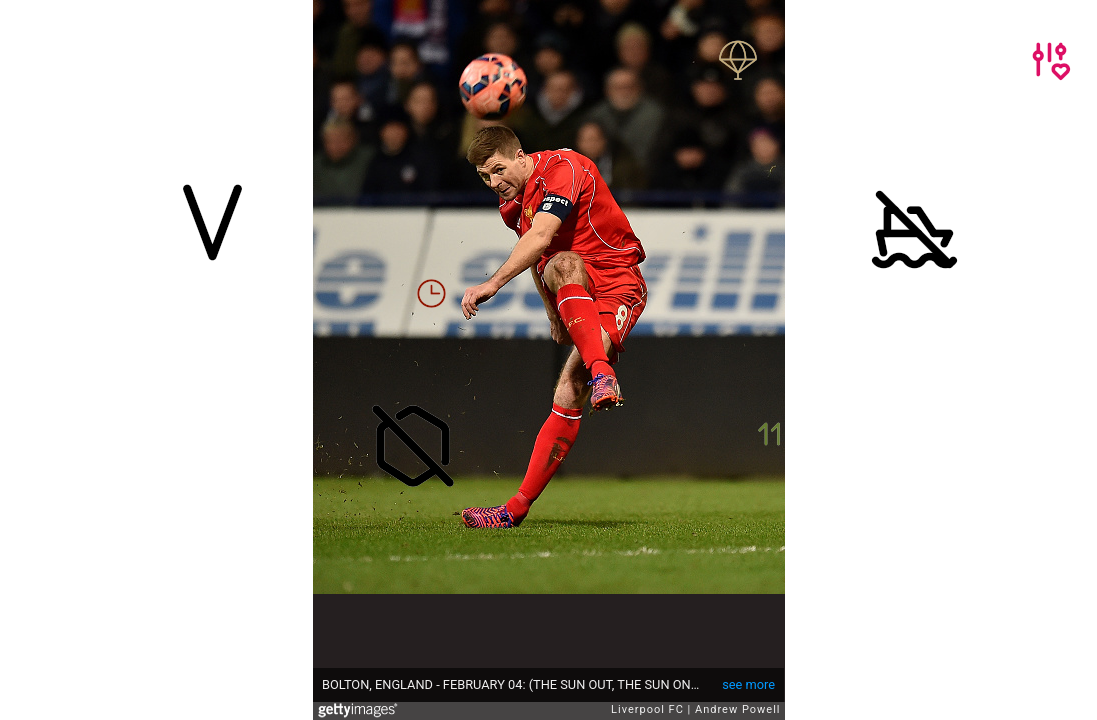 The width and height of the screenshot is (1097, 720). I want to click on indicates items starting with the letter V, so click(212, 222).